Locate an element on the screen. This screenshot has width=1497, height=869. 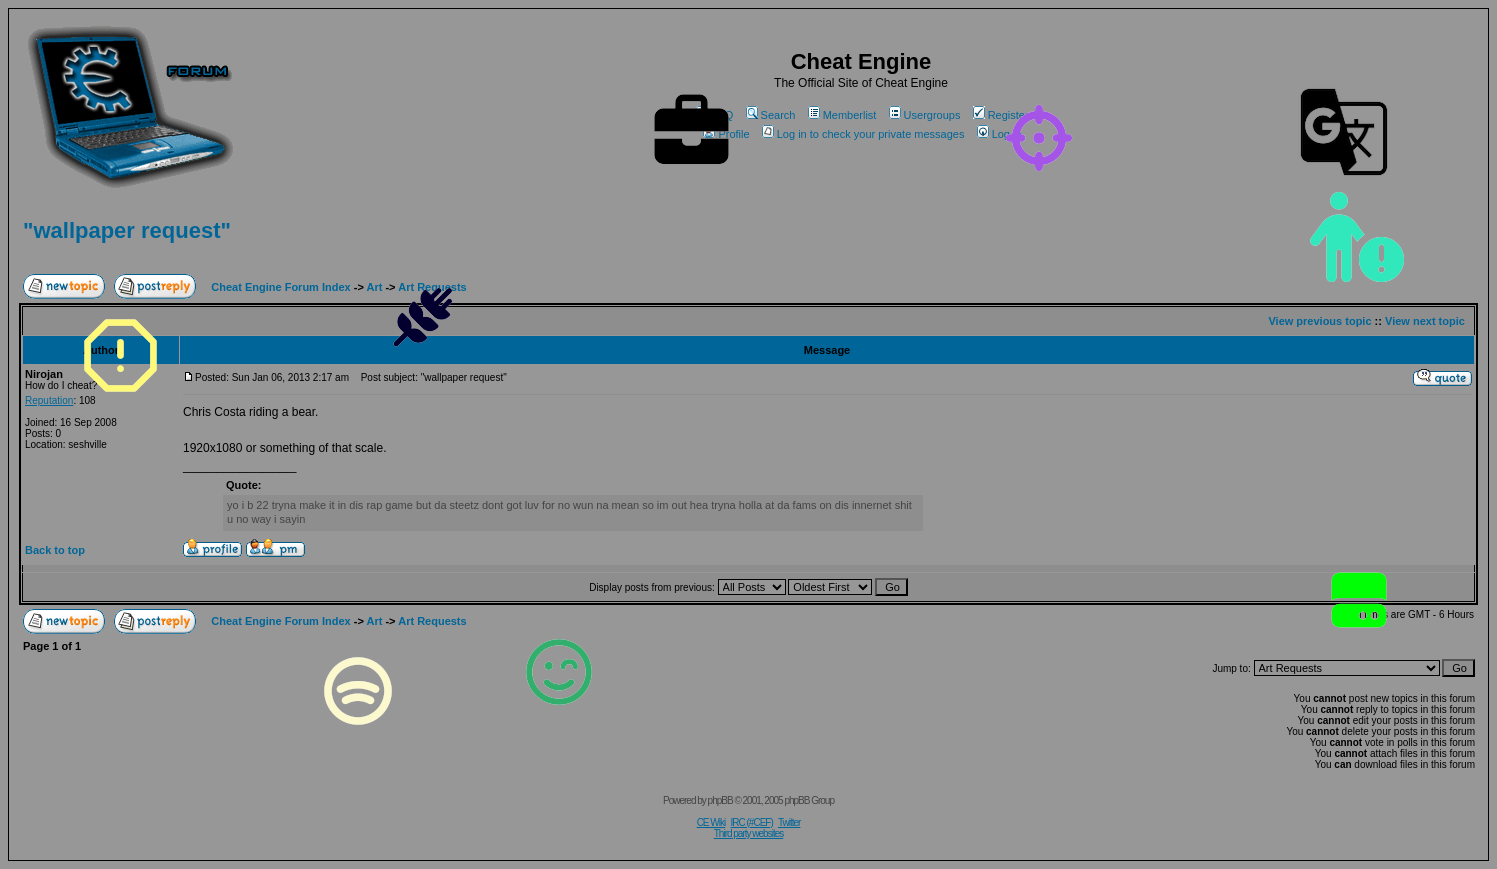
insert a winking emoji or emoticon is located at coordinates (559, 672).